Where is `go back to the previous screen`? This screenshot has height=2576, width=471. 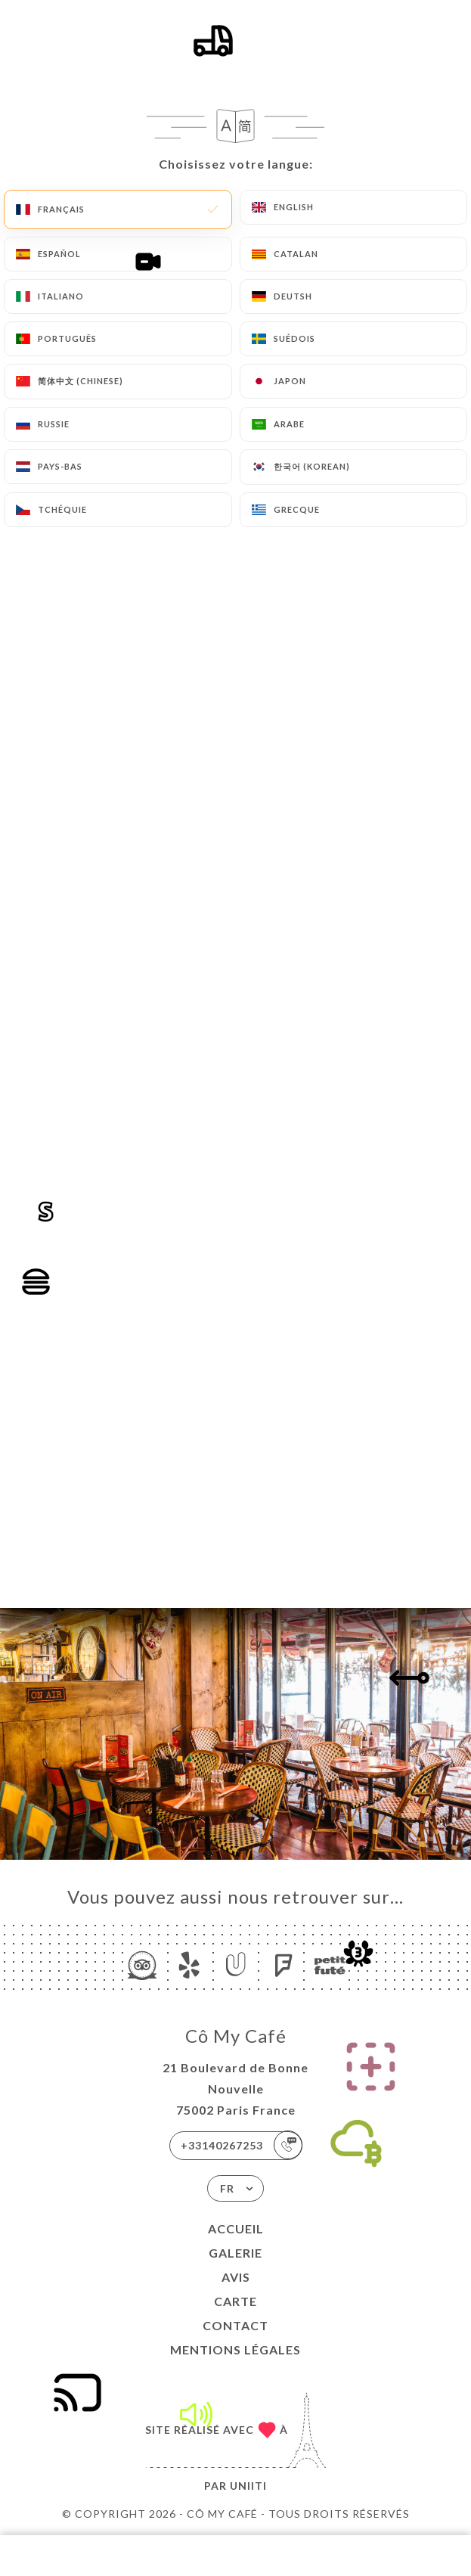
go back to the previous screen is located at coordinates (409, 1678).